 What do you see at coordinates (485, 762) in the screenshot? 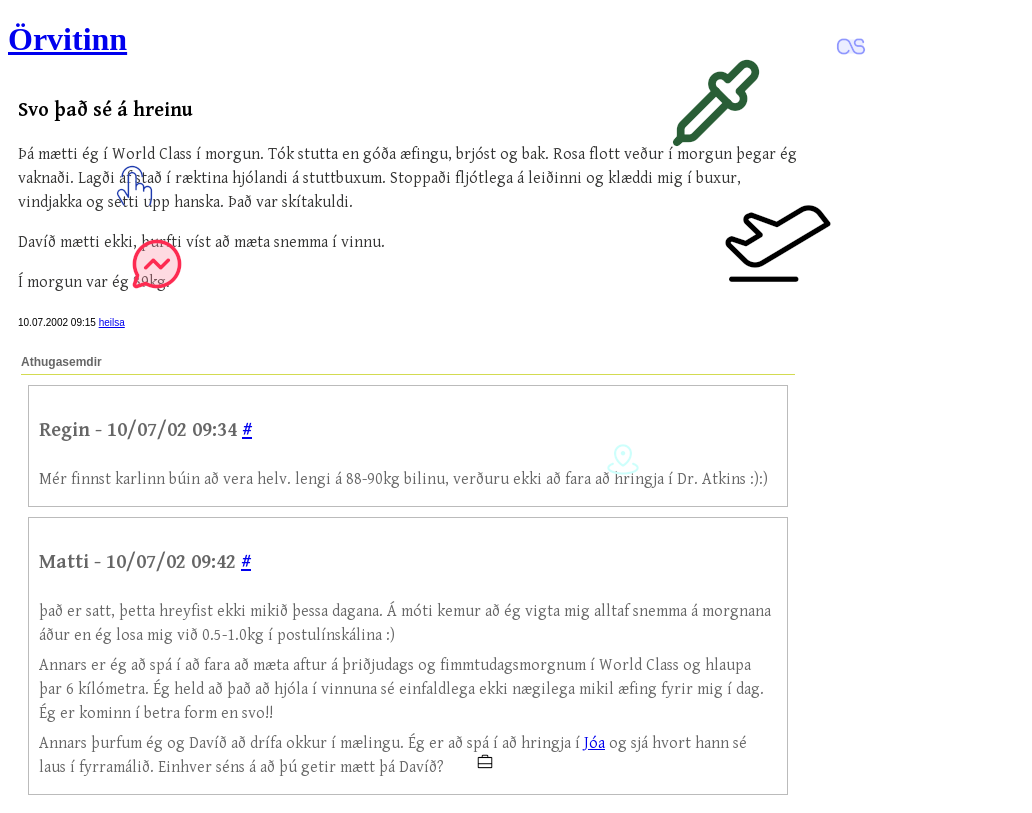
I see `access travel or trip settings` at bounding box center [485, 762].